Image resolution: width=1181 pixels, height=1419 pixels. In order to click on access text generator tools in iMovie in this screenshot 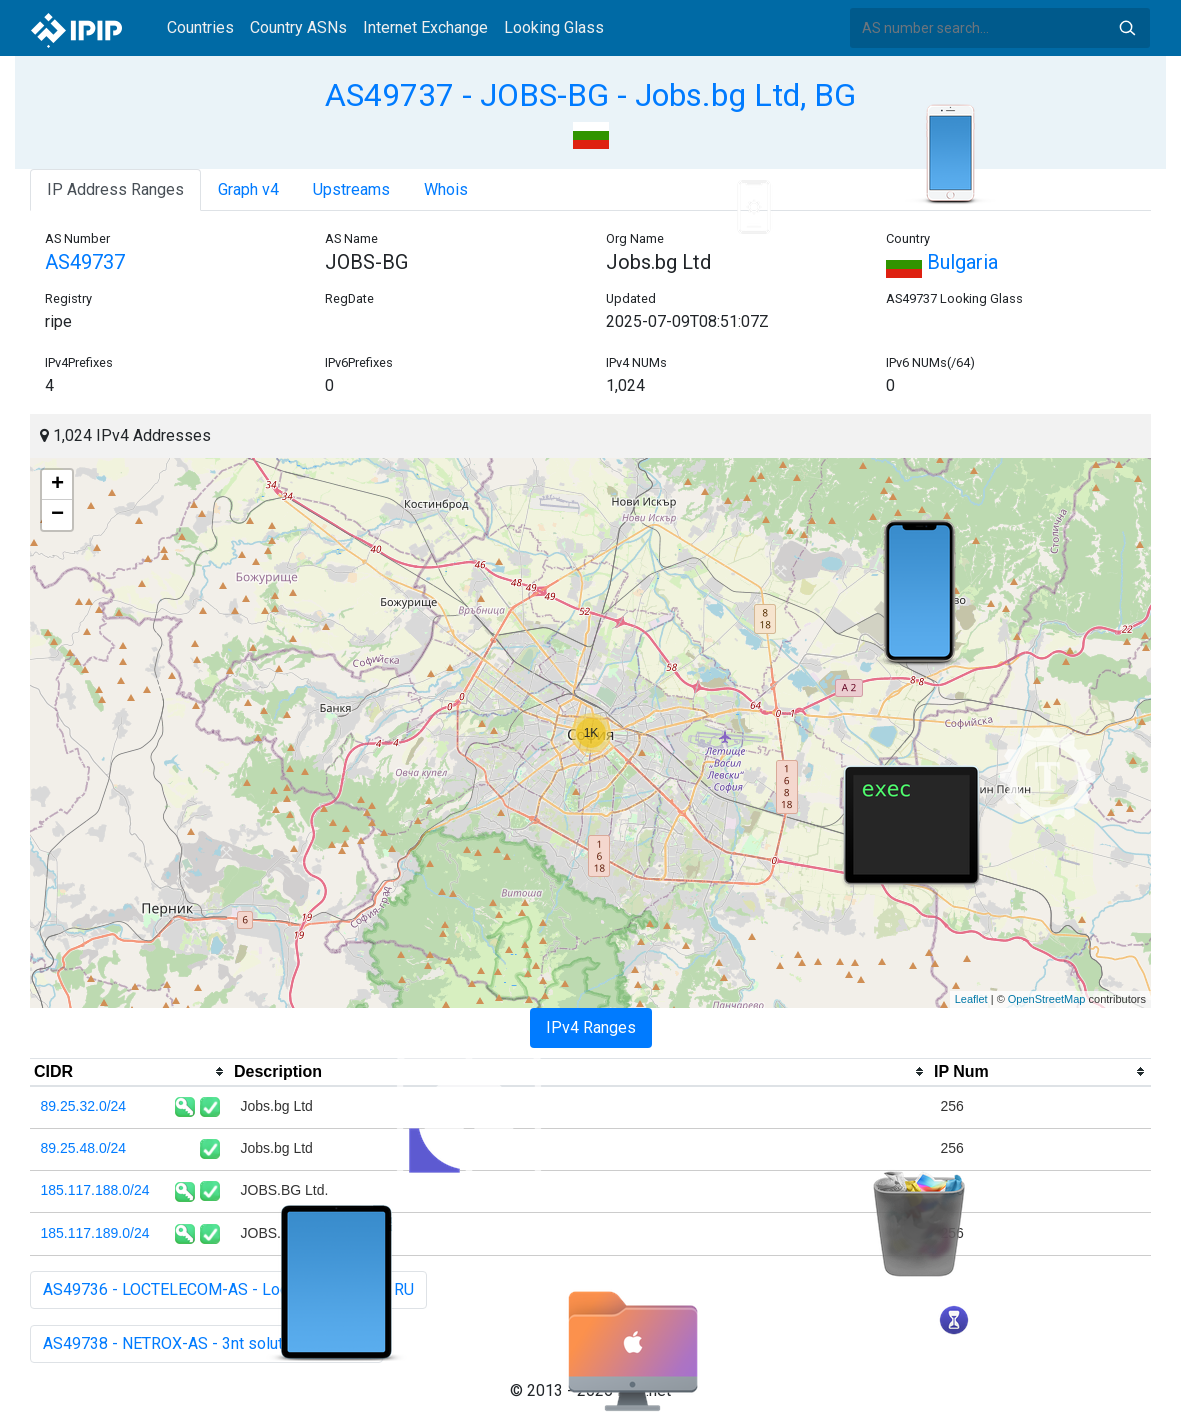, I will do `click(469, 1119)`.